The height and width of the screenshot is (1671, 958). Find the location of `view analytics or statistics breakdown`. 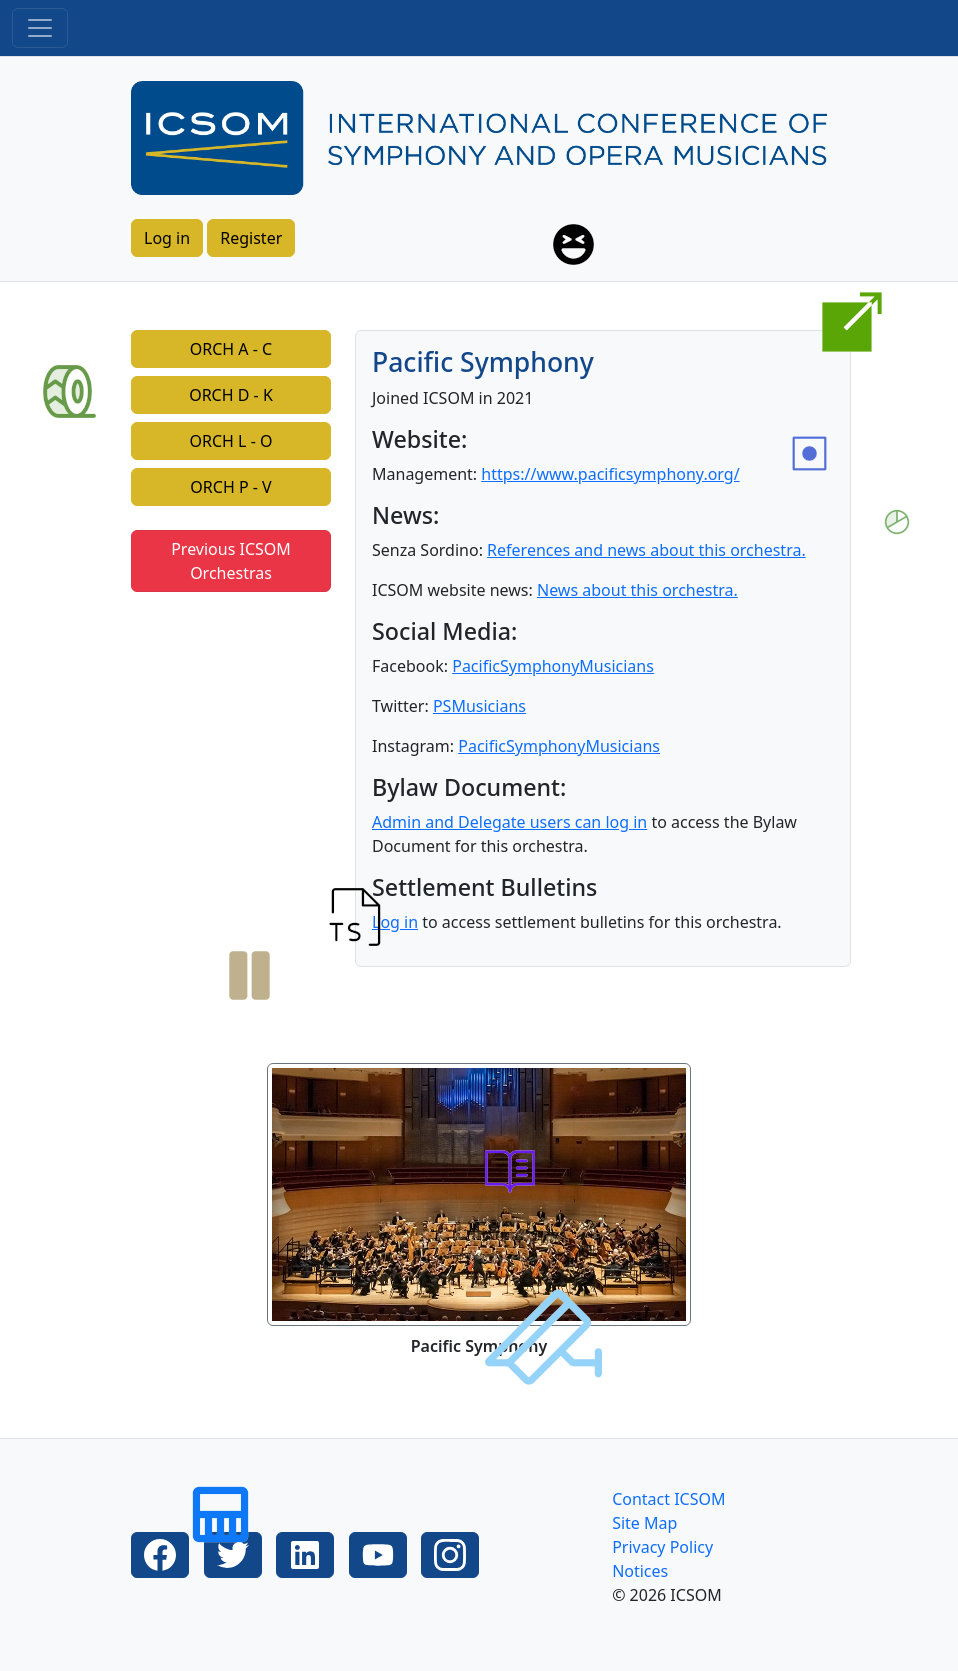

view analytics or statistics breakdown is located at coordinates (897, 522).